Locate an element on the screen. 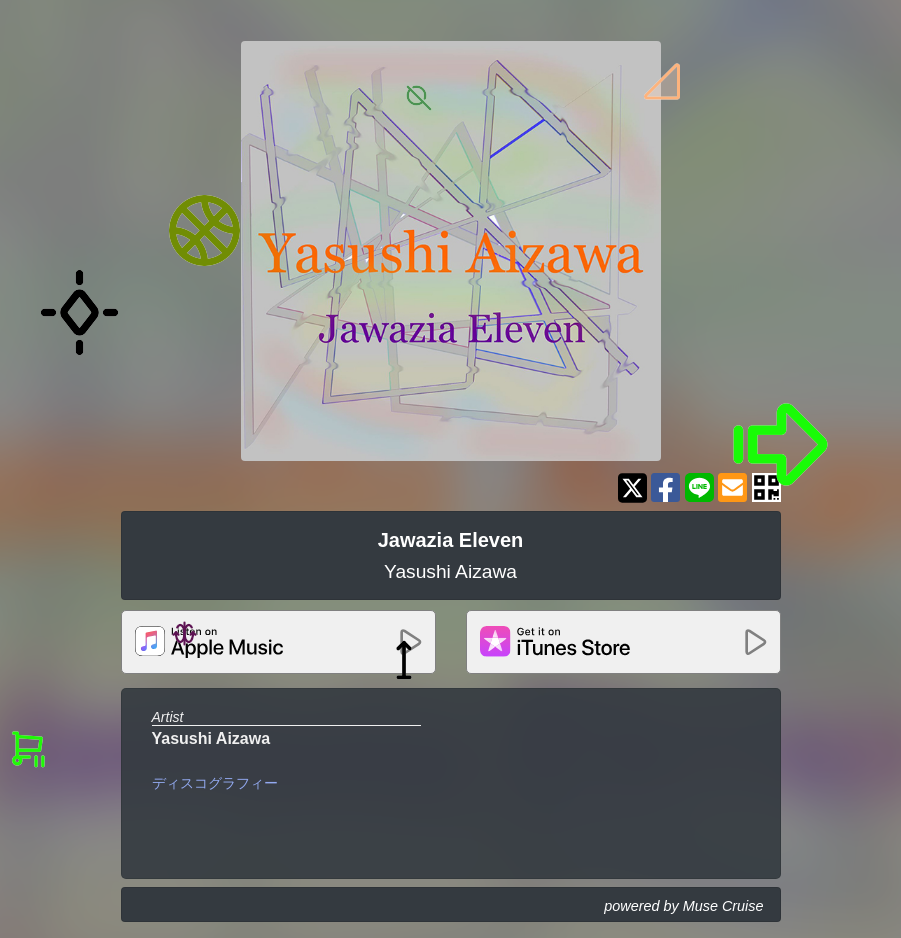 The image size is (901, 938). indicates full cellular signal strength is located at coordinates (665, 83).